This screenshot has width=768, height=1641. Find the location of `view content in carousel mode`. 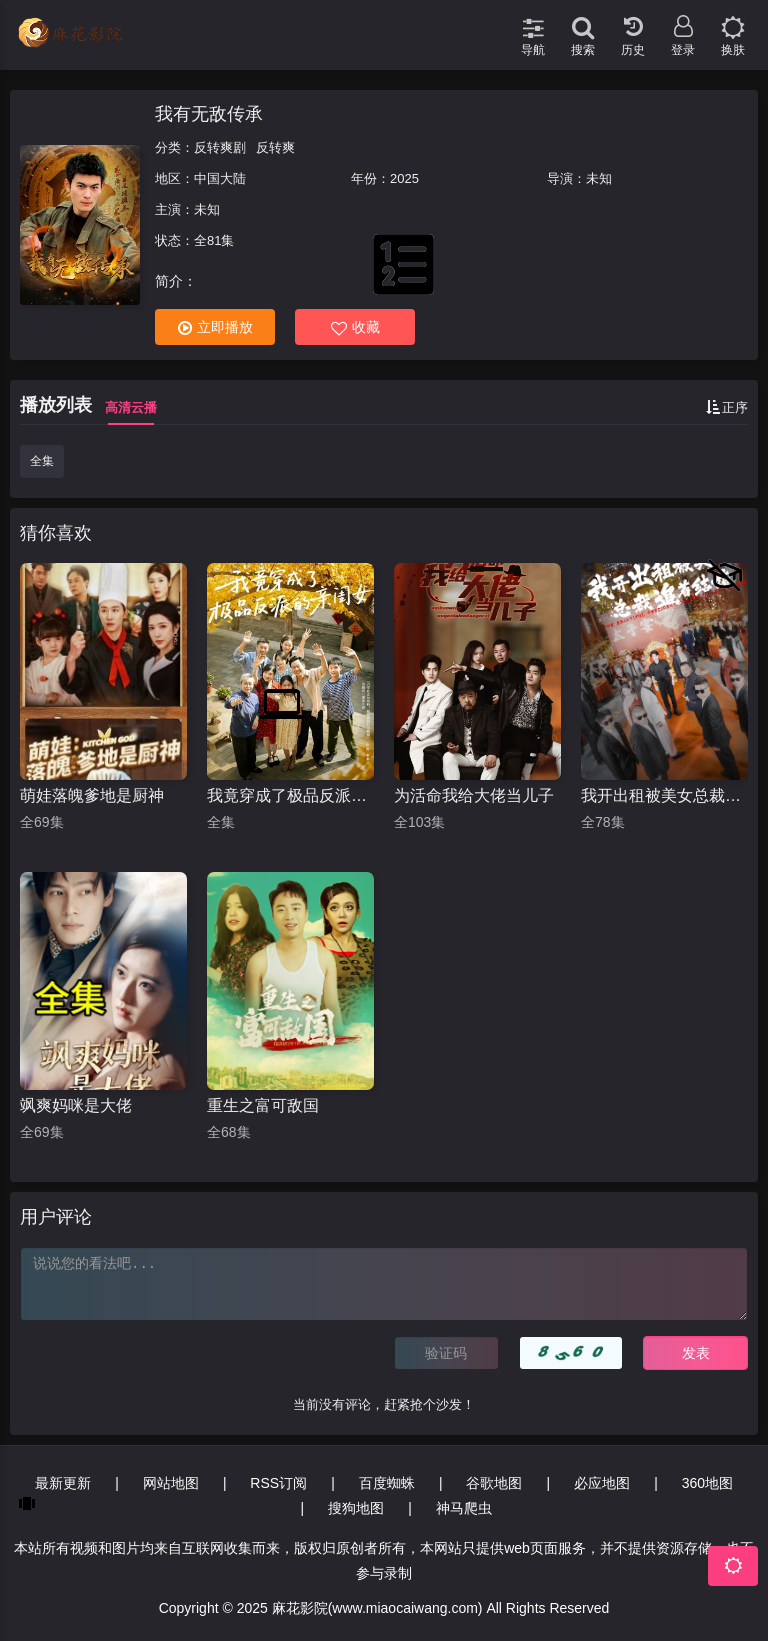

view content in carousel mode is located at coordinates (27, 1504).